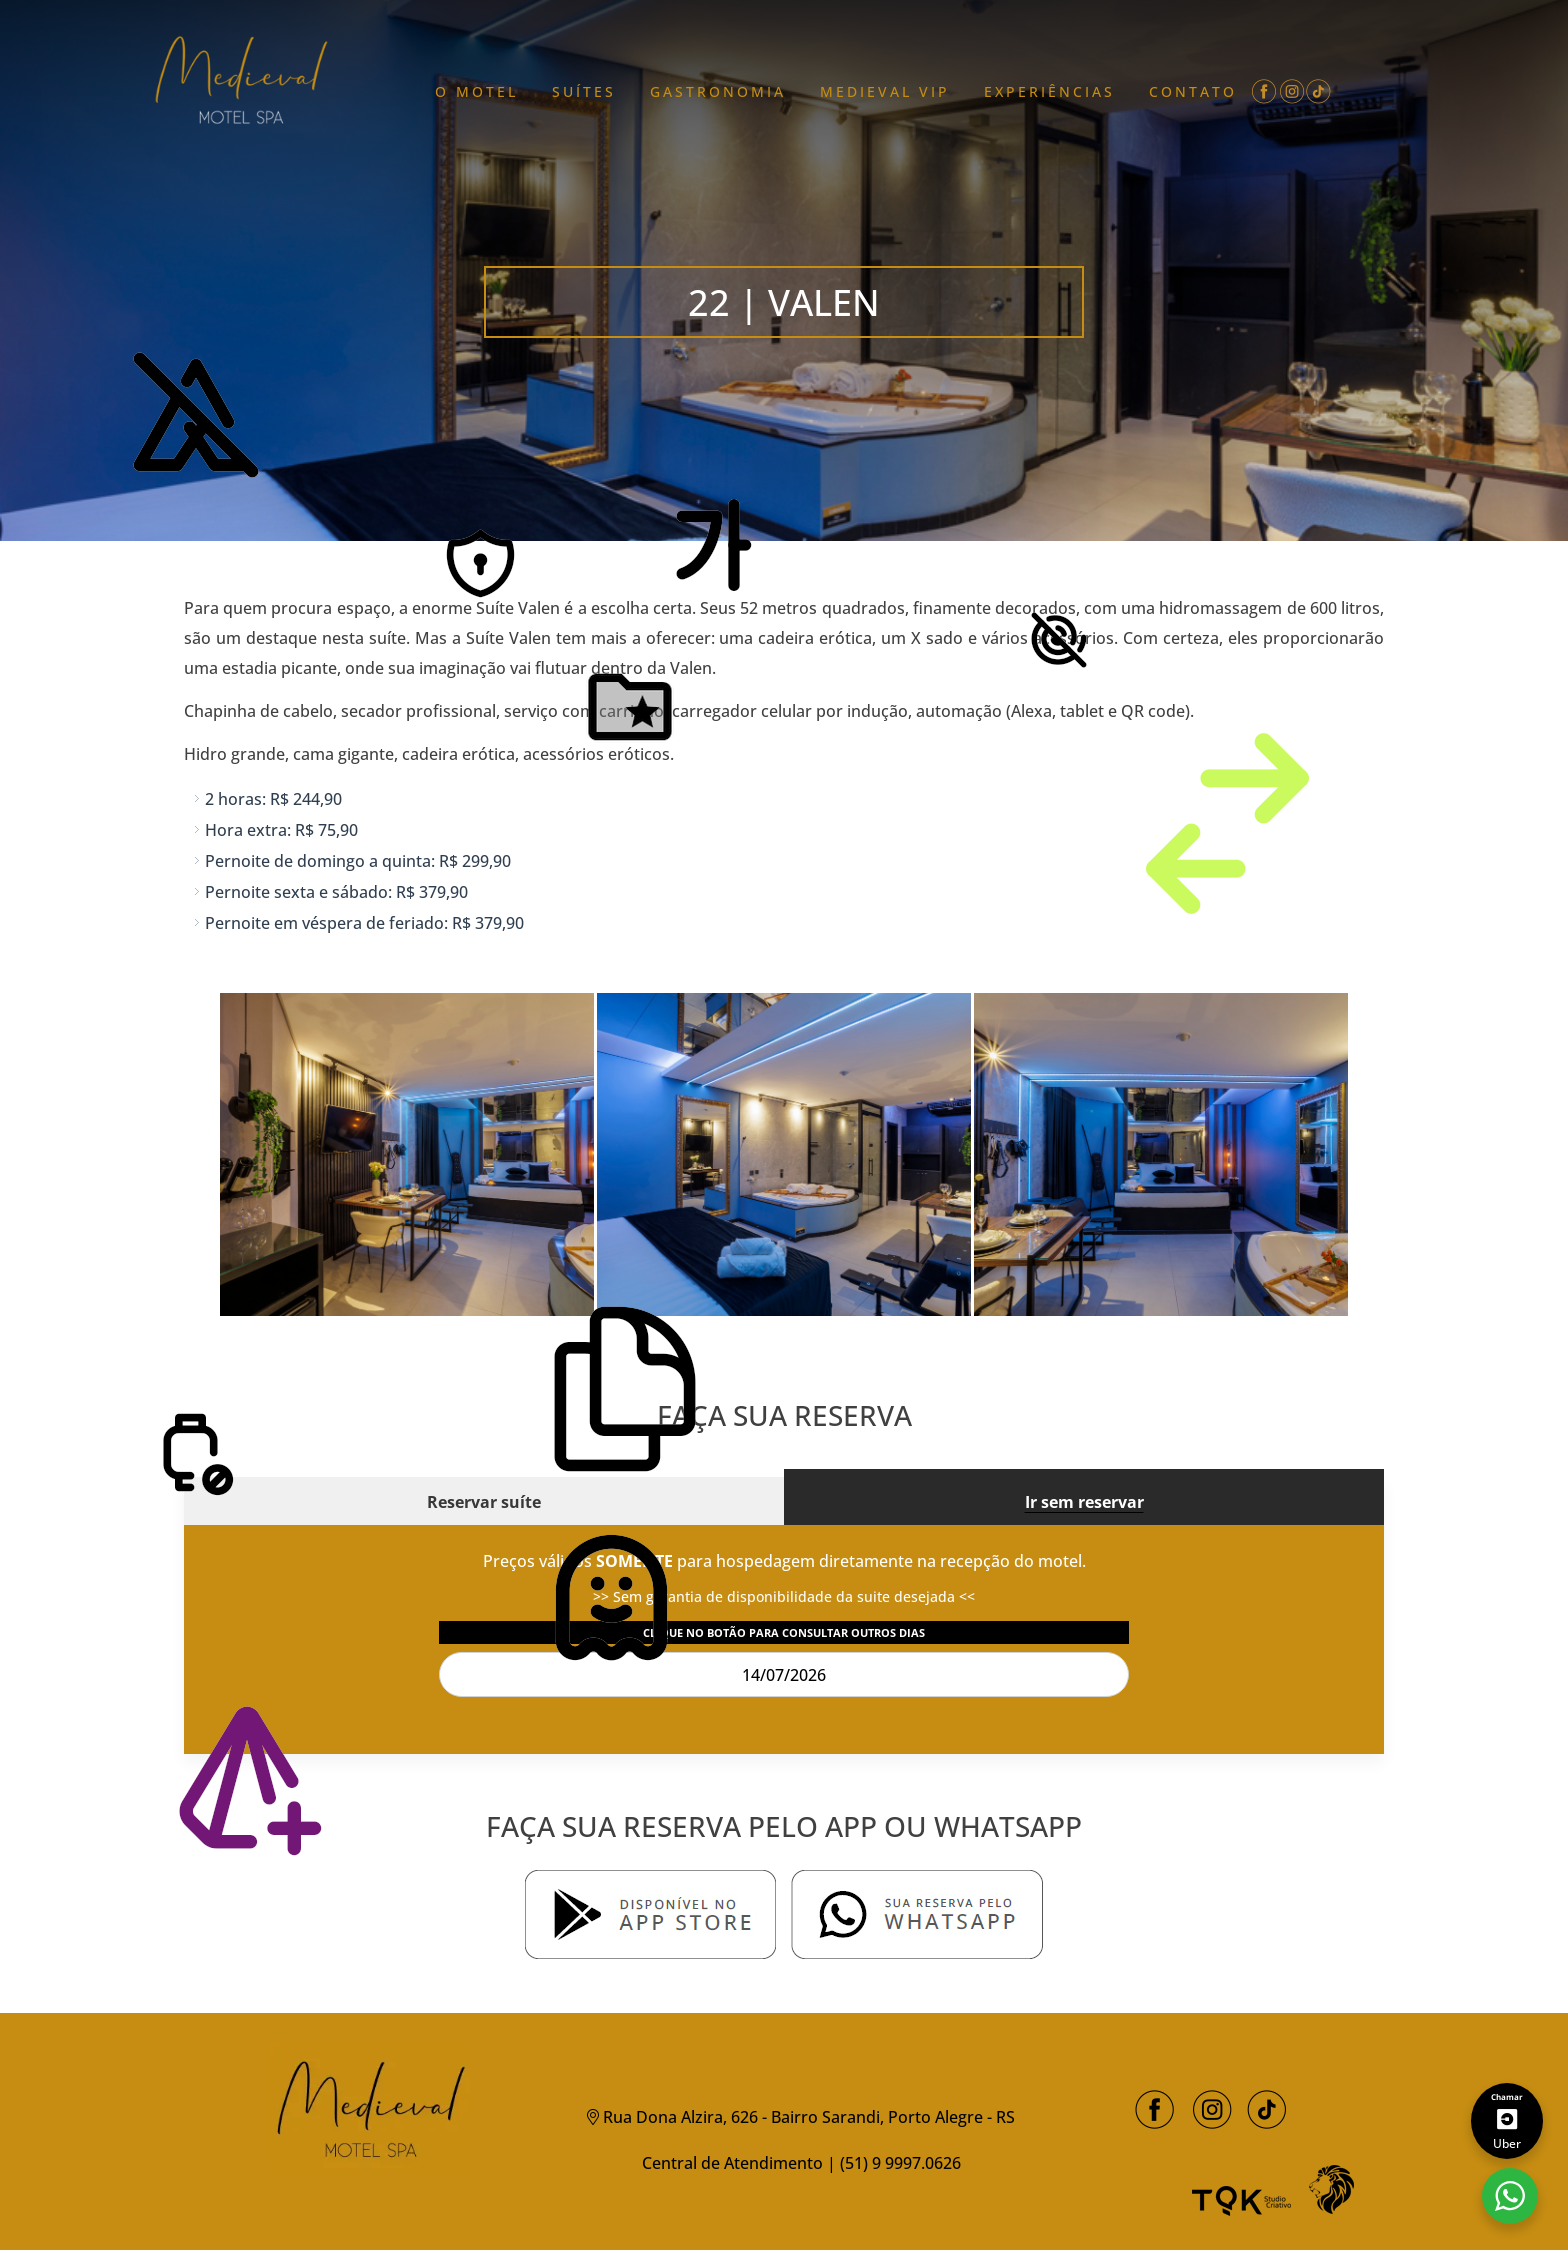 The image size is (1568, 2254). What do you see at coordinates (611, 1597) in the screenshot?
I see `enable ghost mode or incognito browsing` at bounding box center [611, 1597].